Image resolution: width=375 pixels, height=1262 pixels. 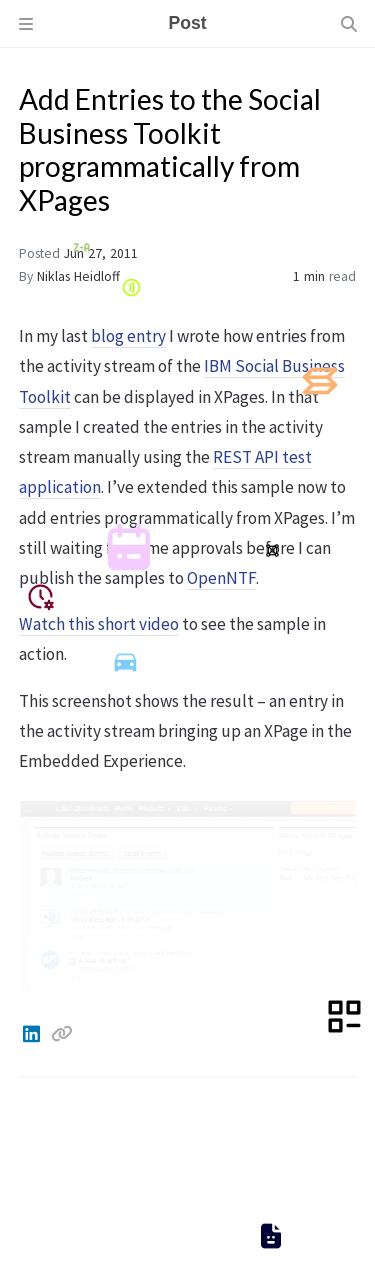 I want to click on sort items in reverse alphabetical order, so click(x=81, y=247).